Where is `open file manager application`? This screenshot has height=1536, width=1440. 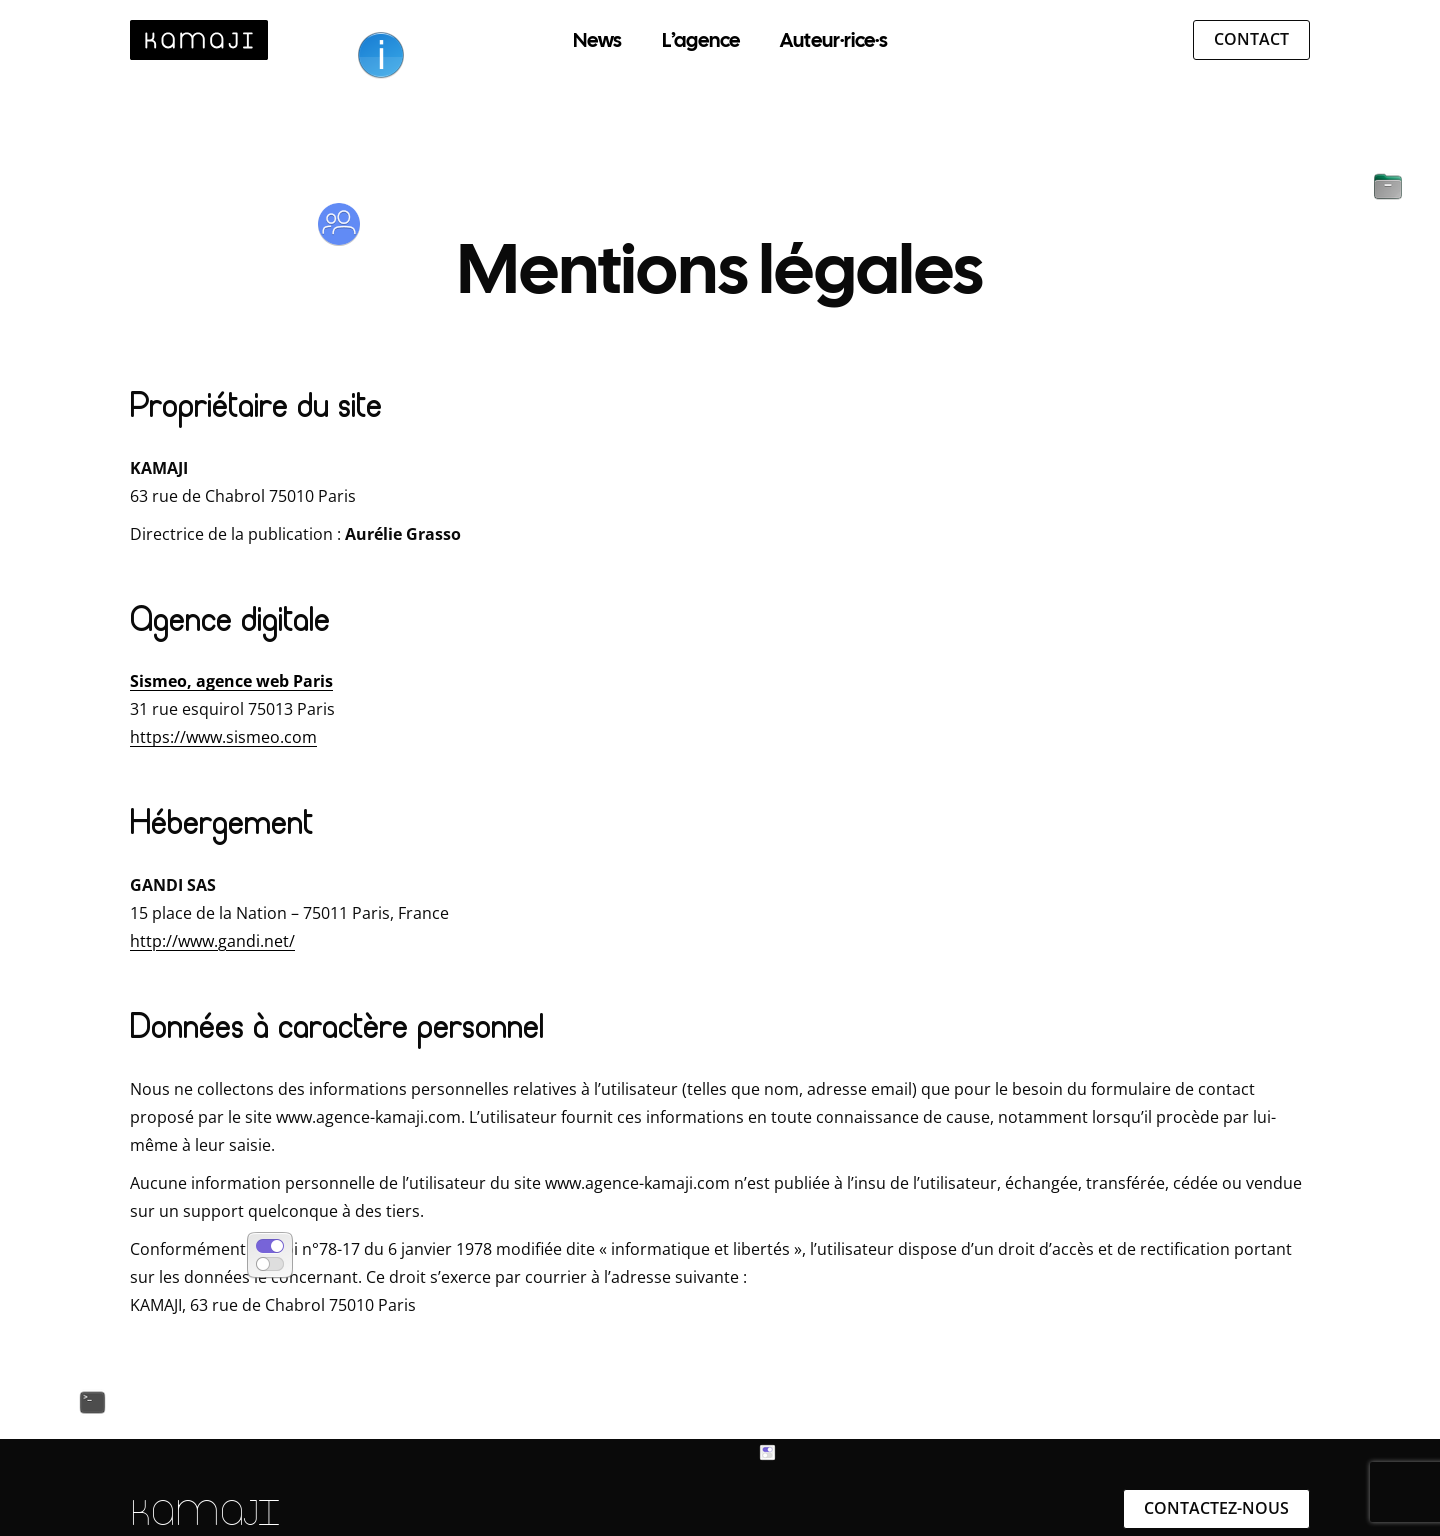 open file manager application is located at coordinates (1388, 186).